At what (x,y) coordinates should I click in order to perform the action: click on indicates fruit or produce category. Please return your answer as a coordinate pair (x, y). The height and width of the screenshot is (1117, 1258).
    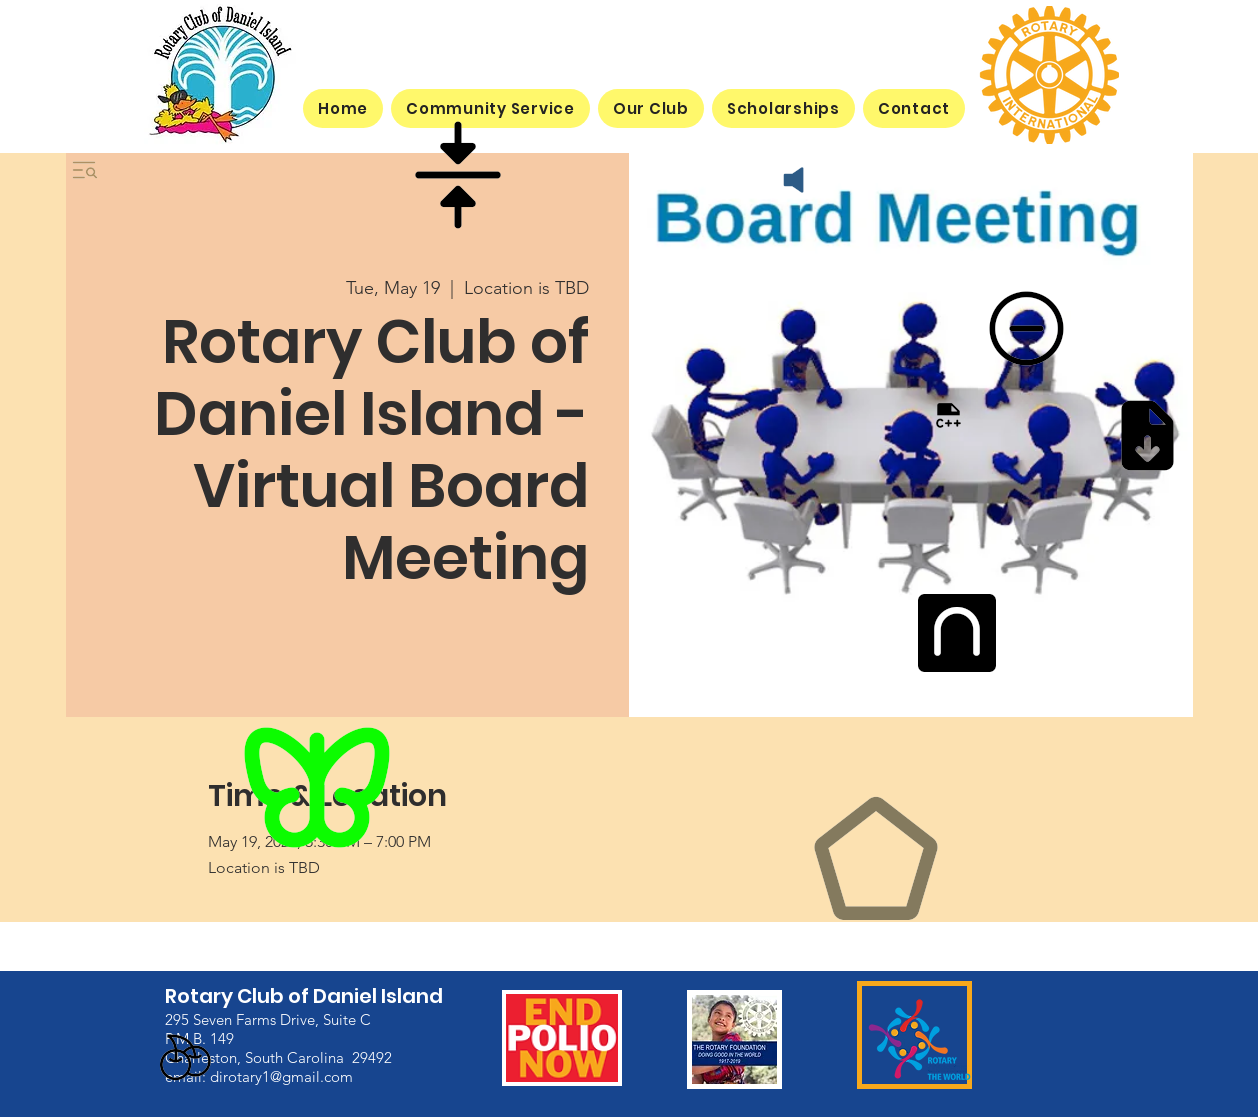
    Looking at the image, I should click on (184, 1057).